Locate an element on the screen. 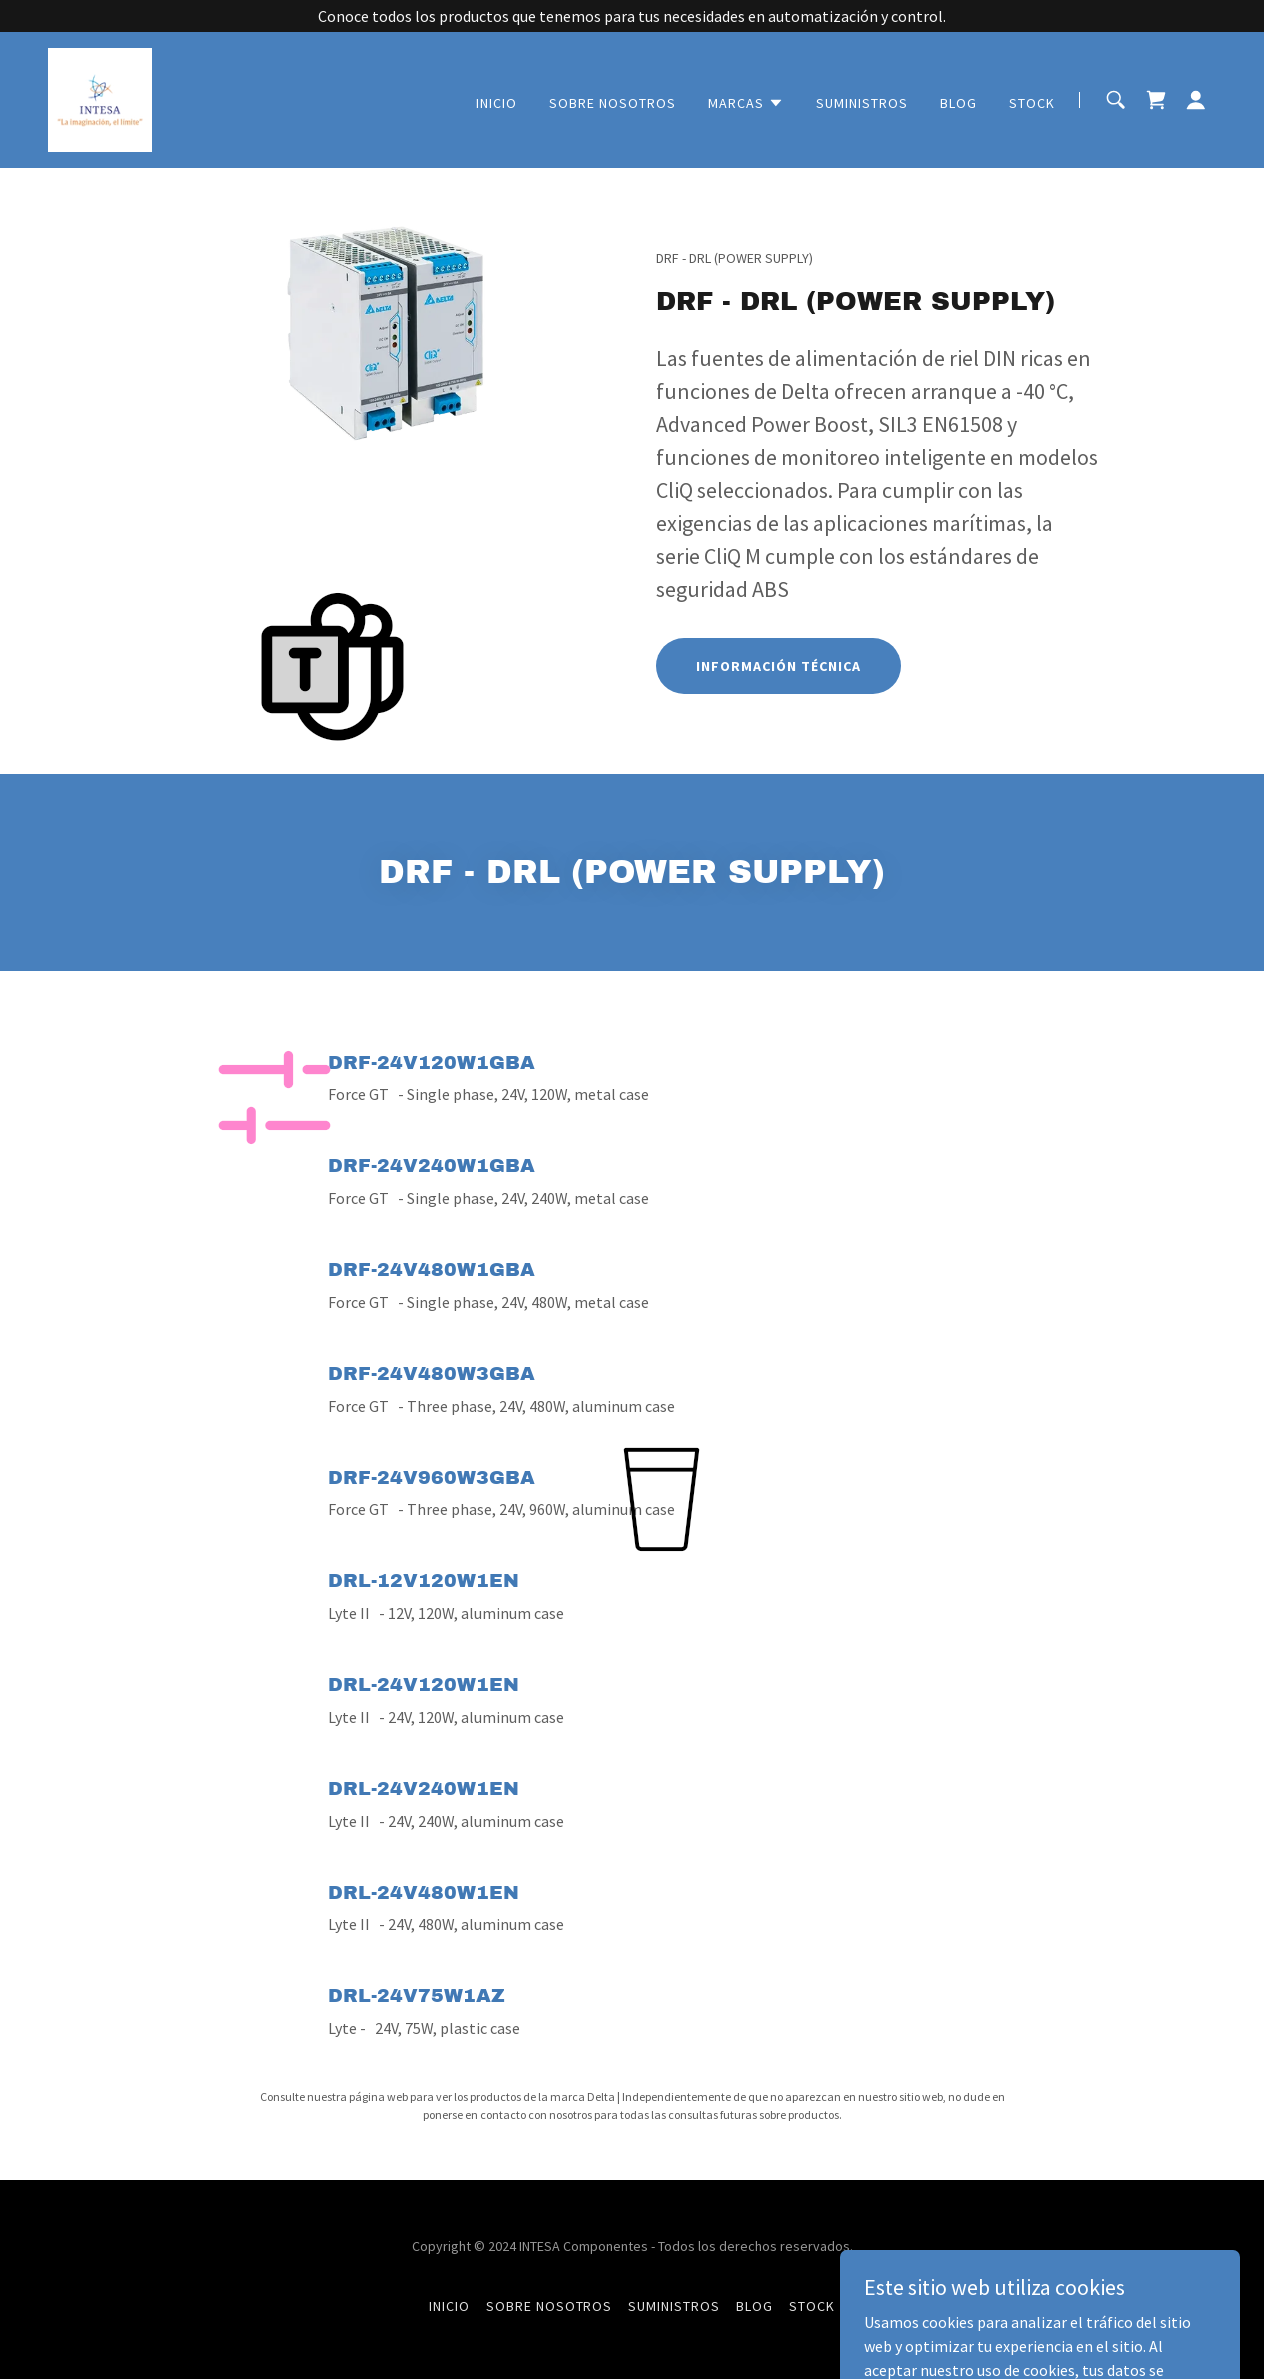 Image resolution: width=1264 pixels, height=2379 pixels. adjust settings or preferences is located at coordinates (274, 1097).